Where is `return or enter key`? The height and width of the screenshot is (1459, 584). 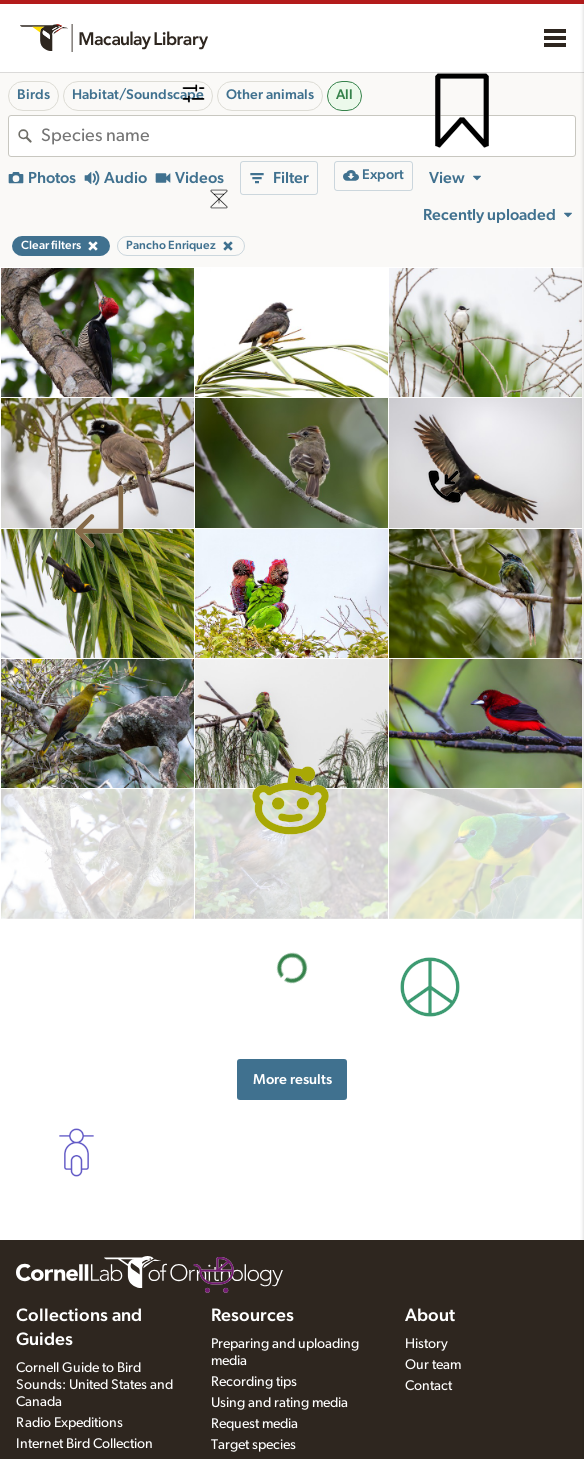
return or enter key is located at coordinates (101, 516).